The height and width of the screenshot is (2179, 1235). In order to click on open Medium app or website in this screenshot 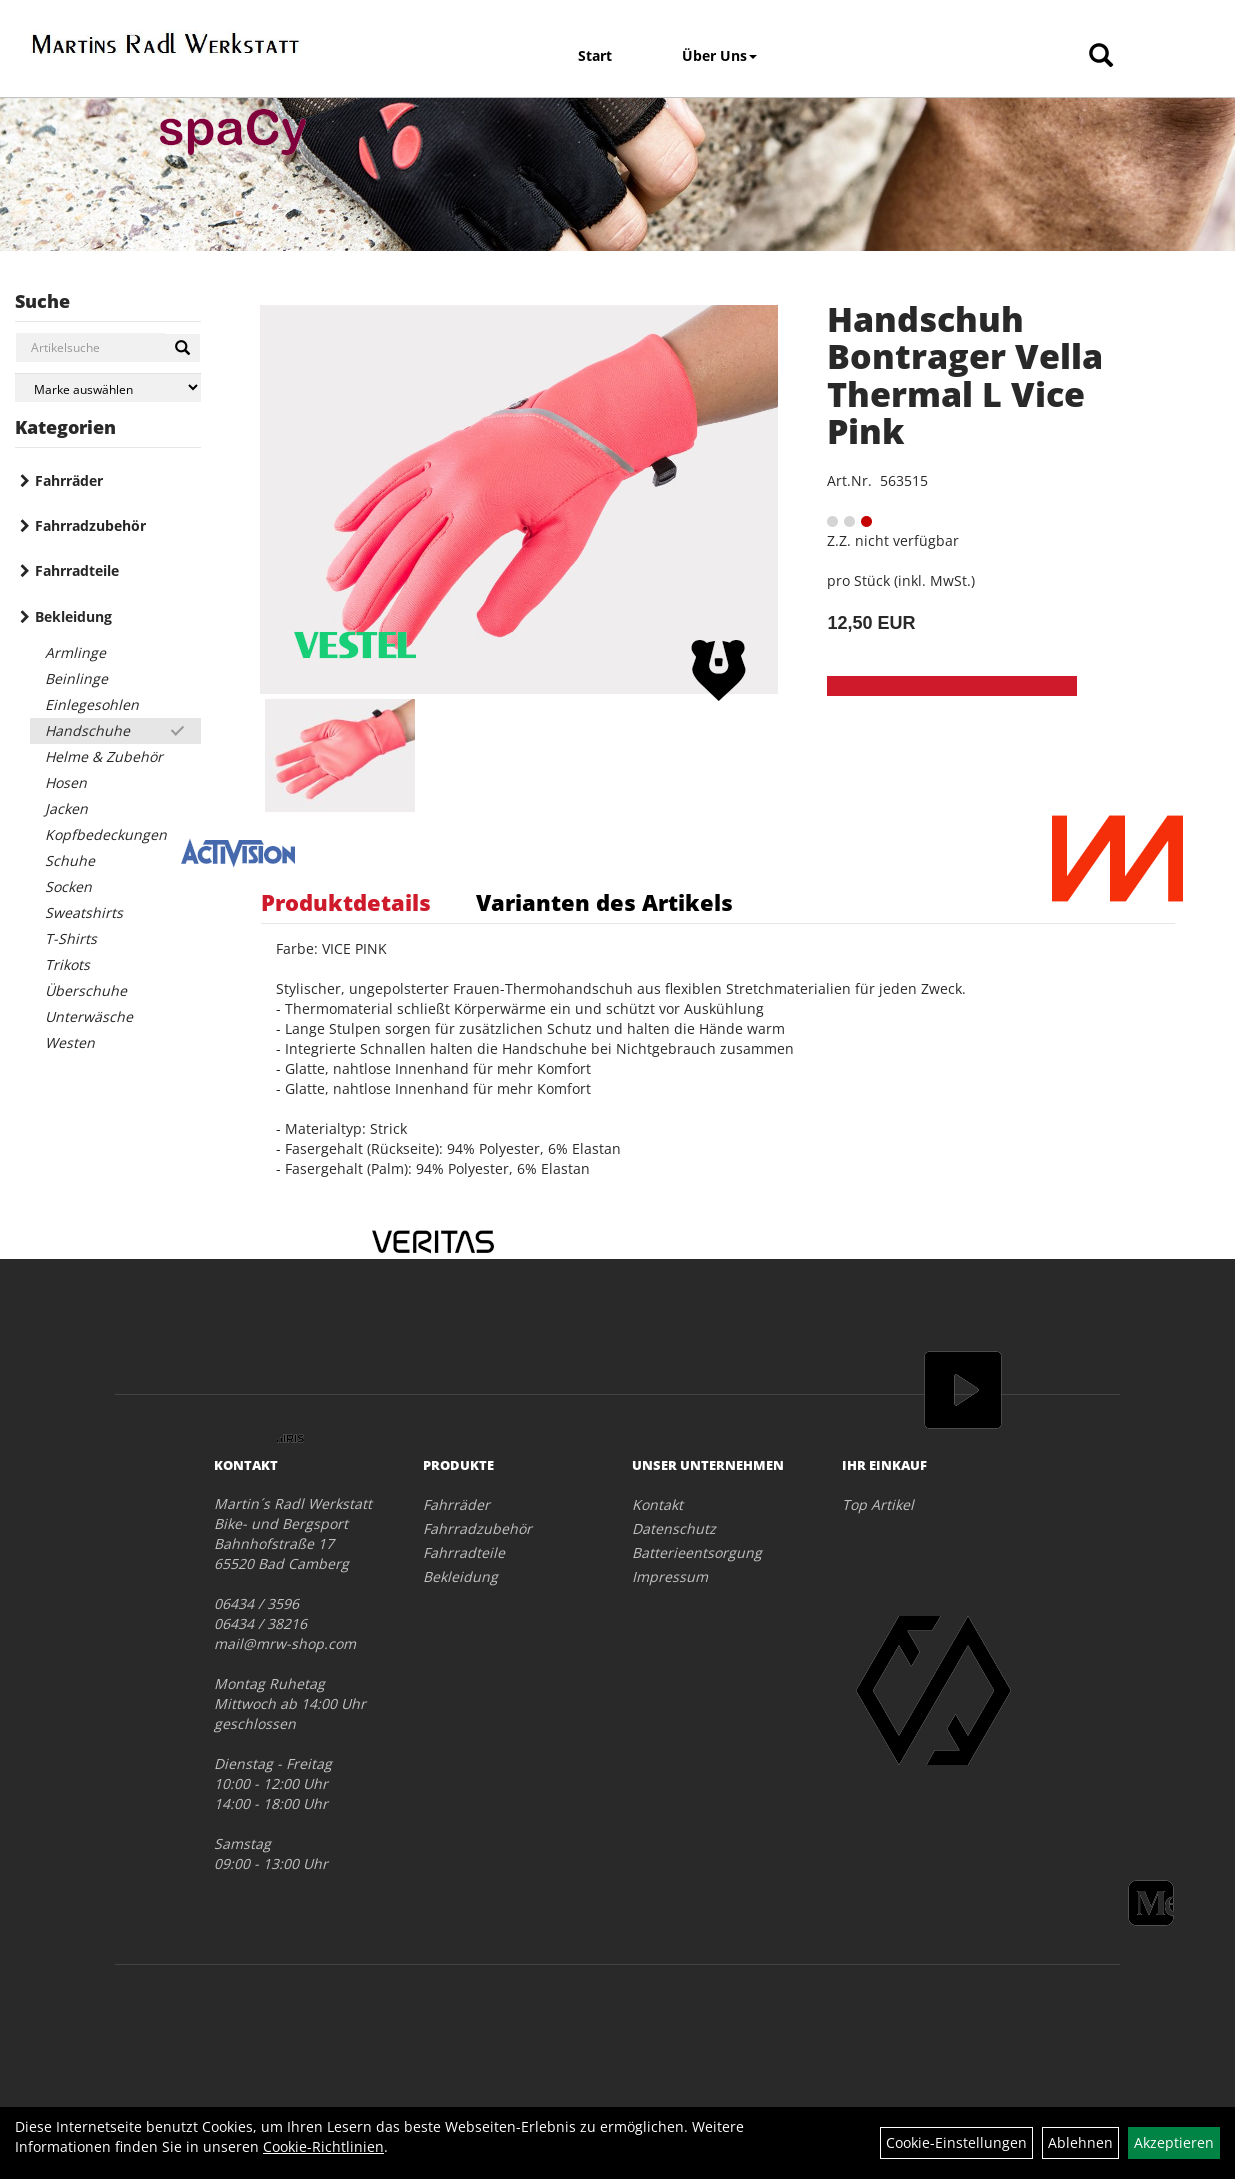, I will do `click(1151, 1903)`.